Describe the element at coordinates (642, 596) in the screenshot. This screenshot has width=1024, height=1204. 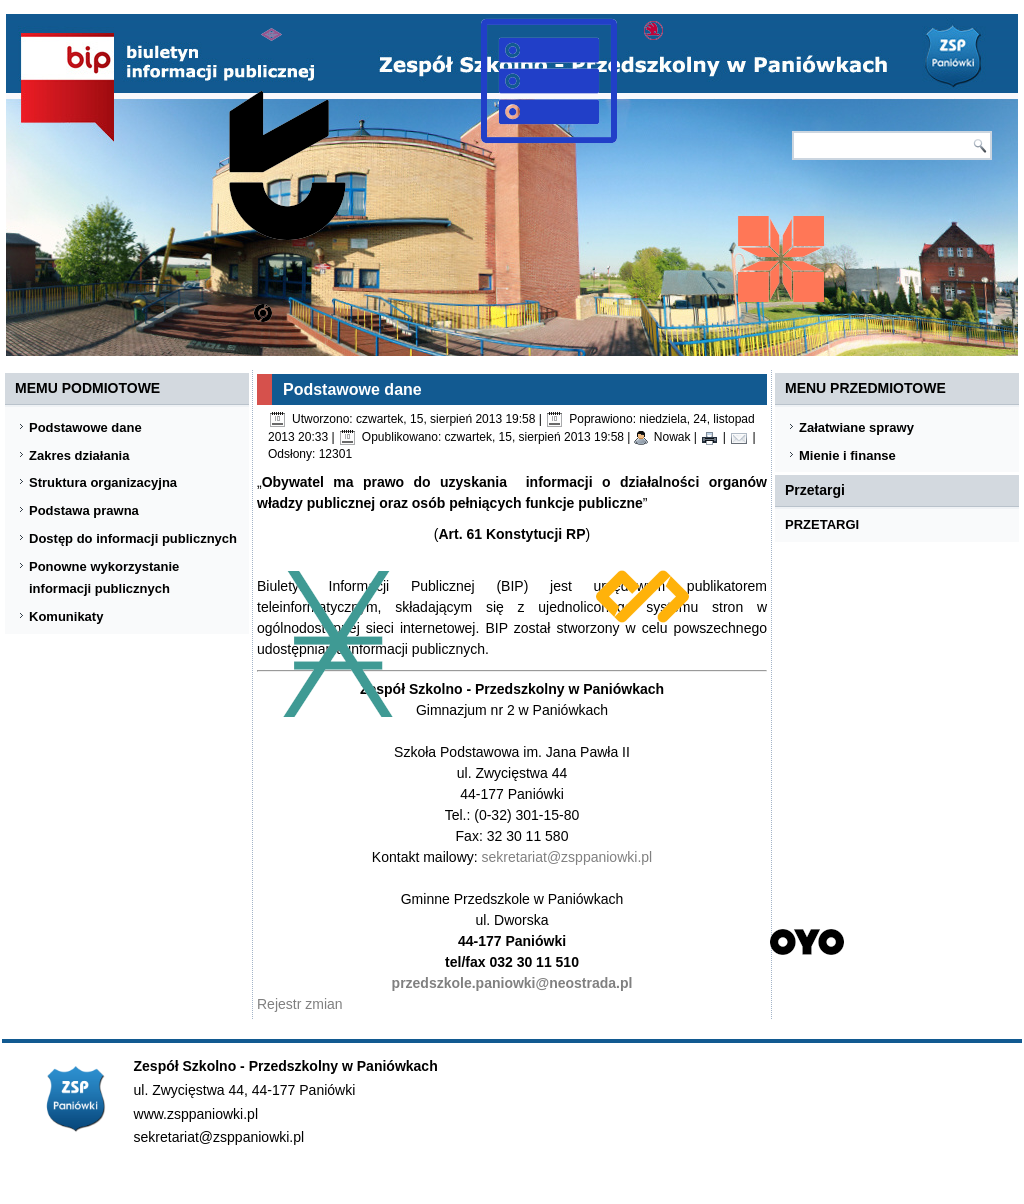
I see `open daily.dev app` at that location.